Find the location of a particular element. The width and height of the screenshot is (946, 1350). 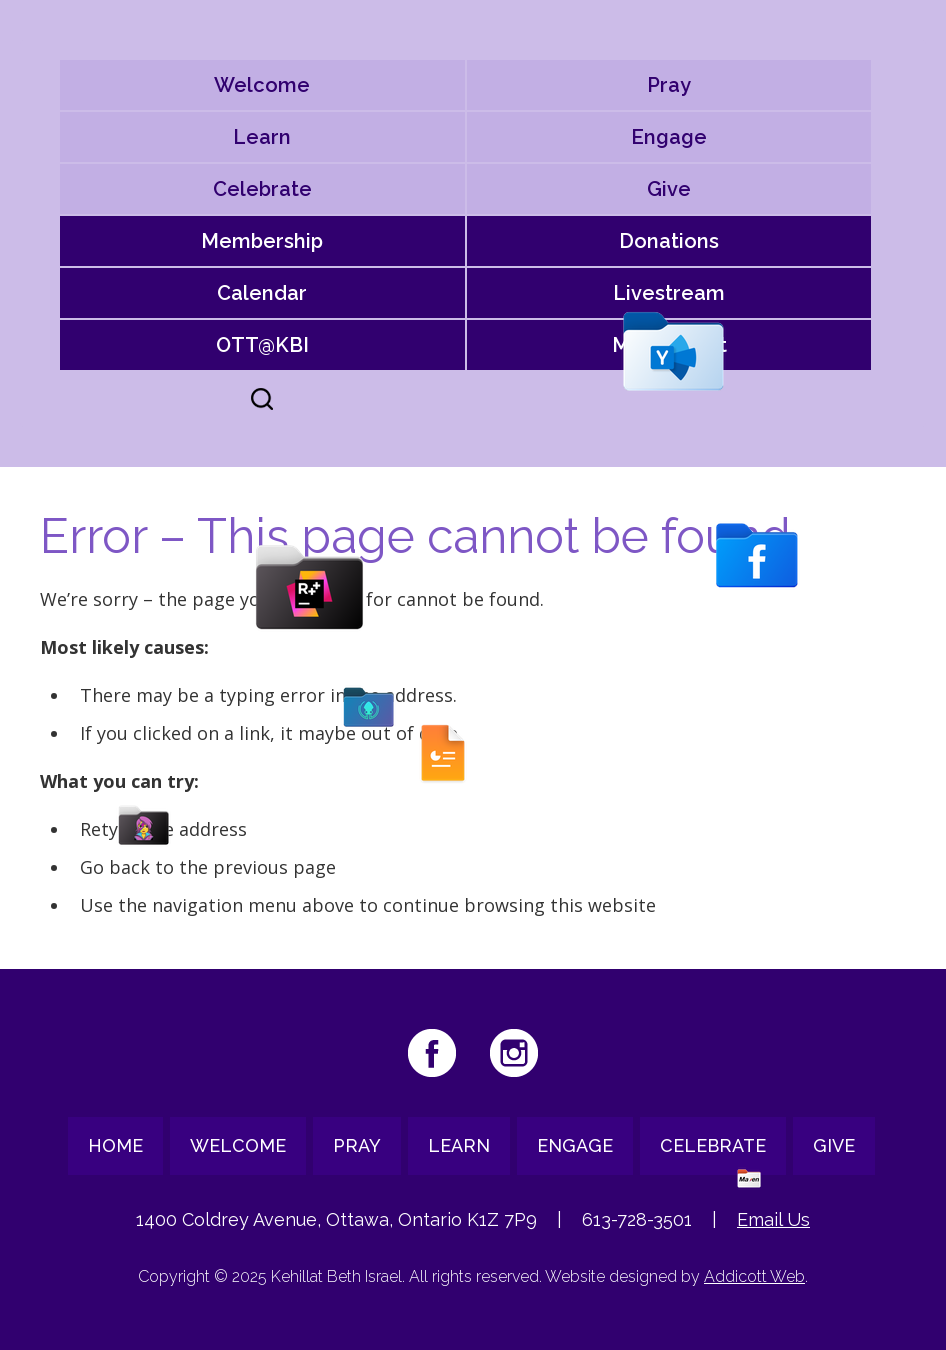

open folder containing GitKraken projects is located at coordinates (368, 708).